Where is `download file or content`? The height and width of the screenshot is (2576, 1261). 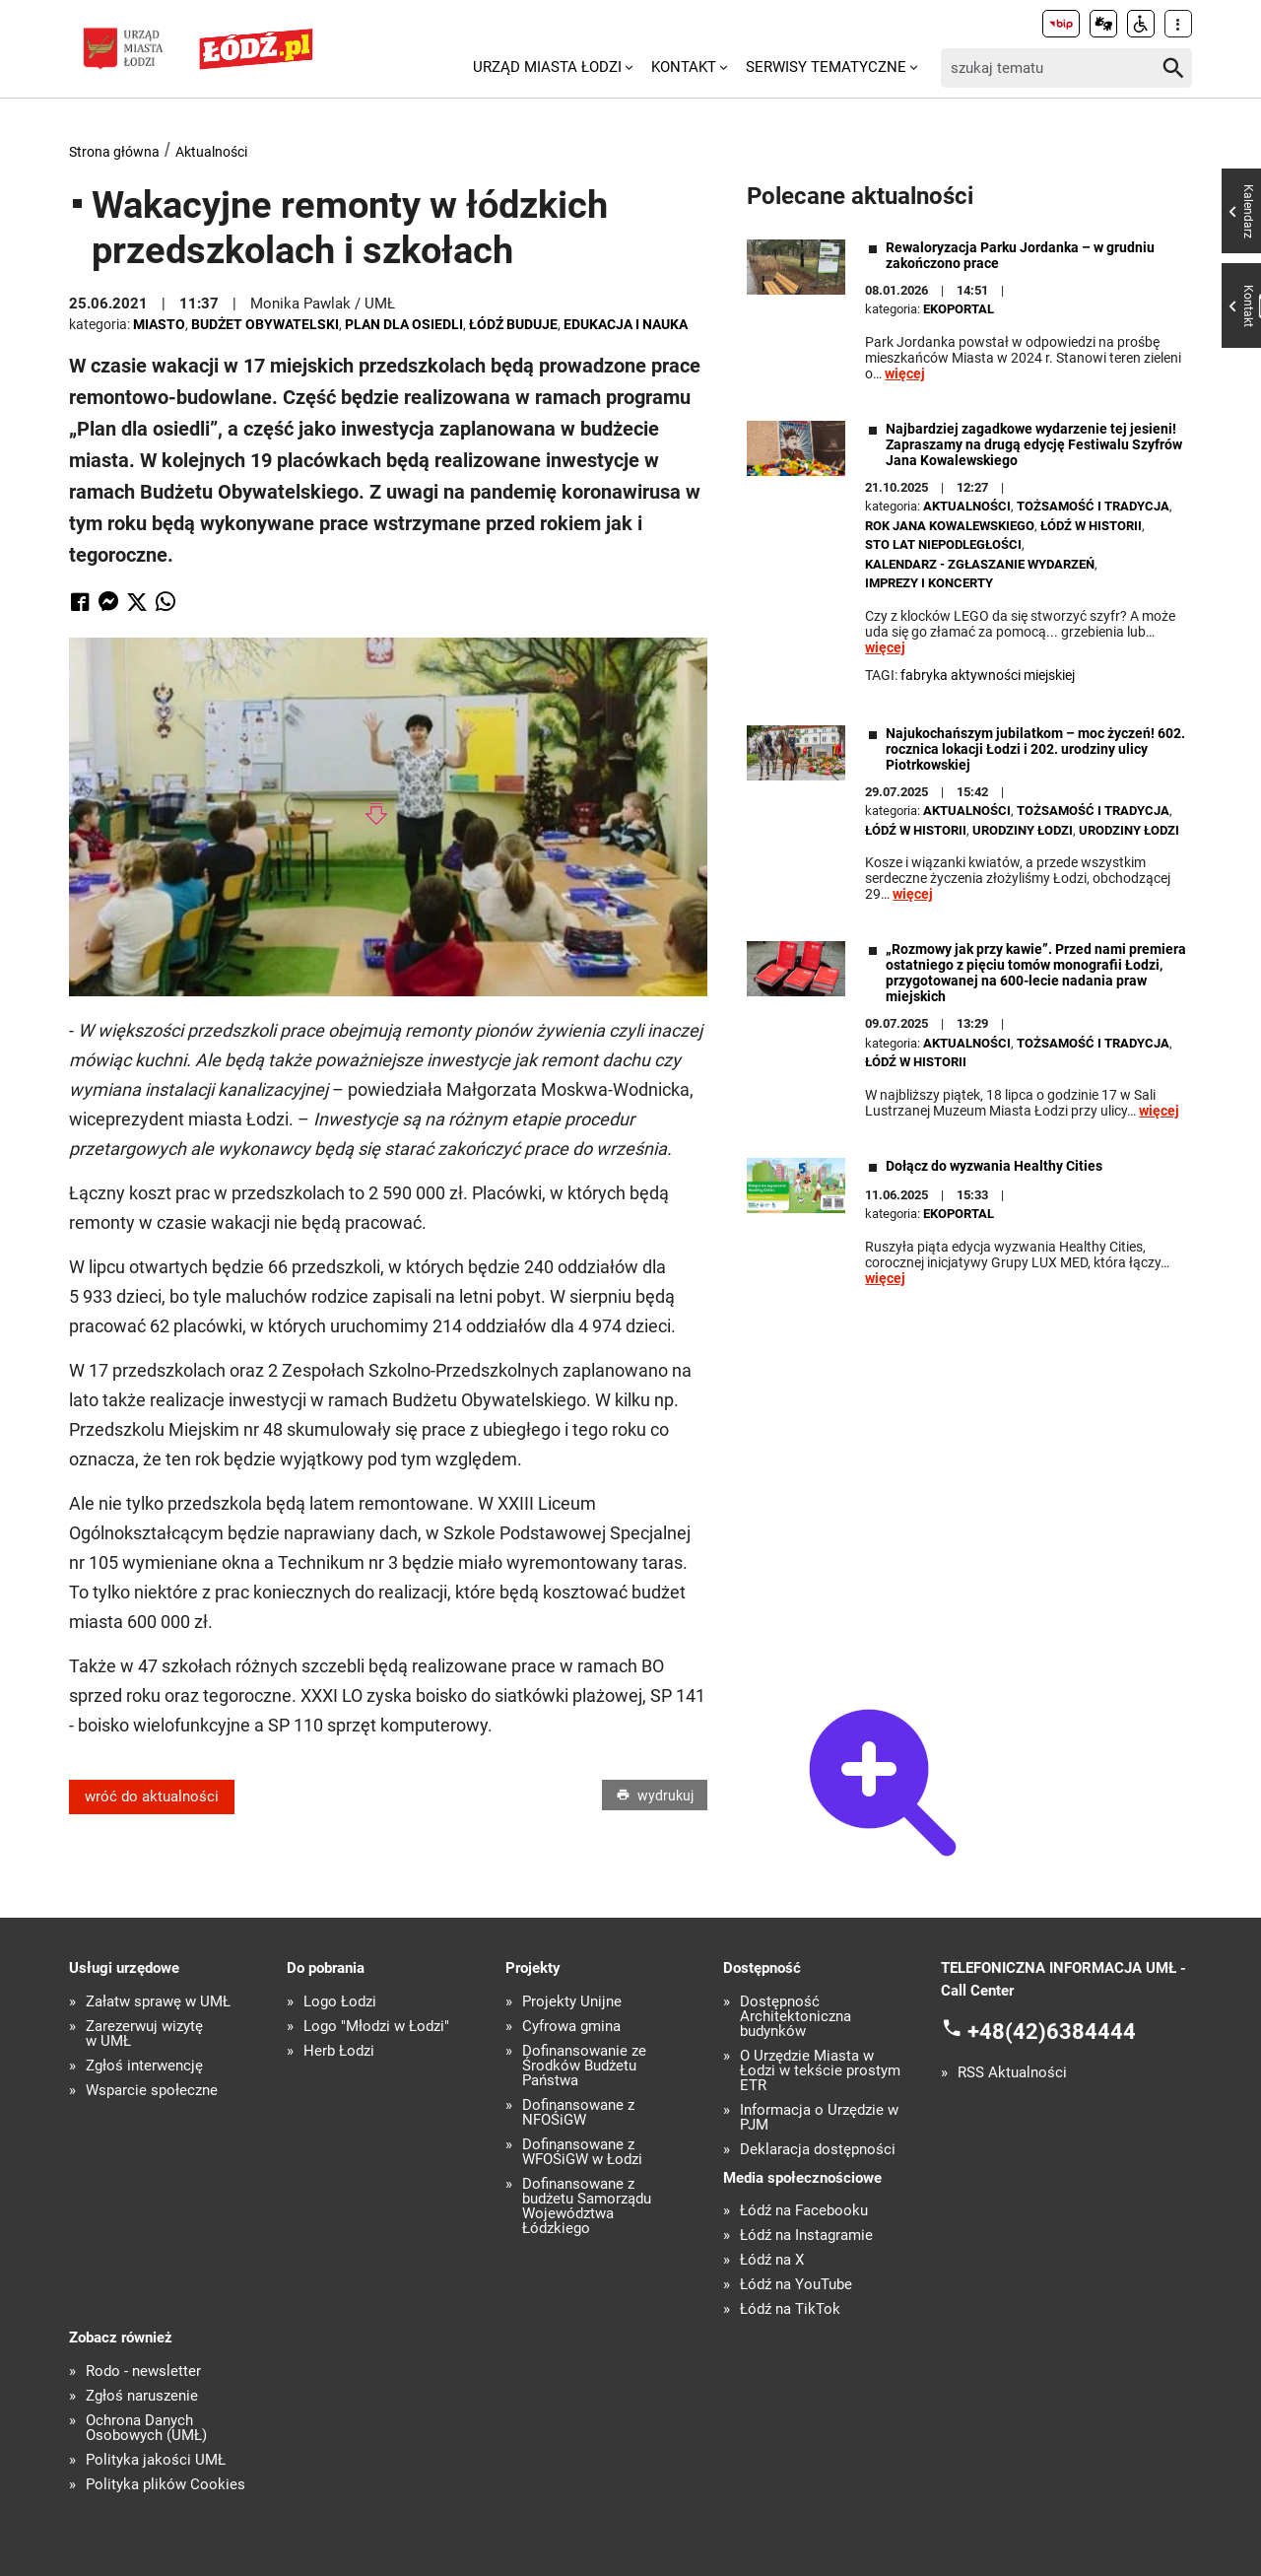
download file or content is located at coordinates (376, 813).